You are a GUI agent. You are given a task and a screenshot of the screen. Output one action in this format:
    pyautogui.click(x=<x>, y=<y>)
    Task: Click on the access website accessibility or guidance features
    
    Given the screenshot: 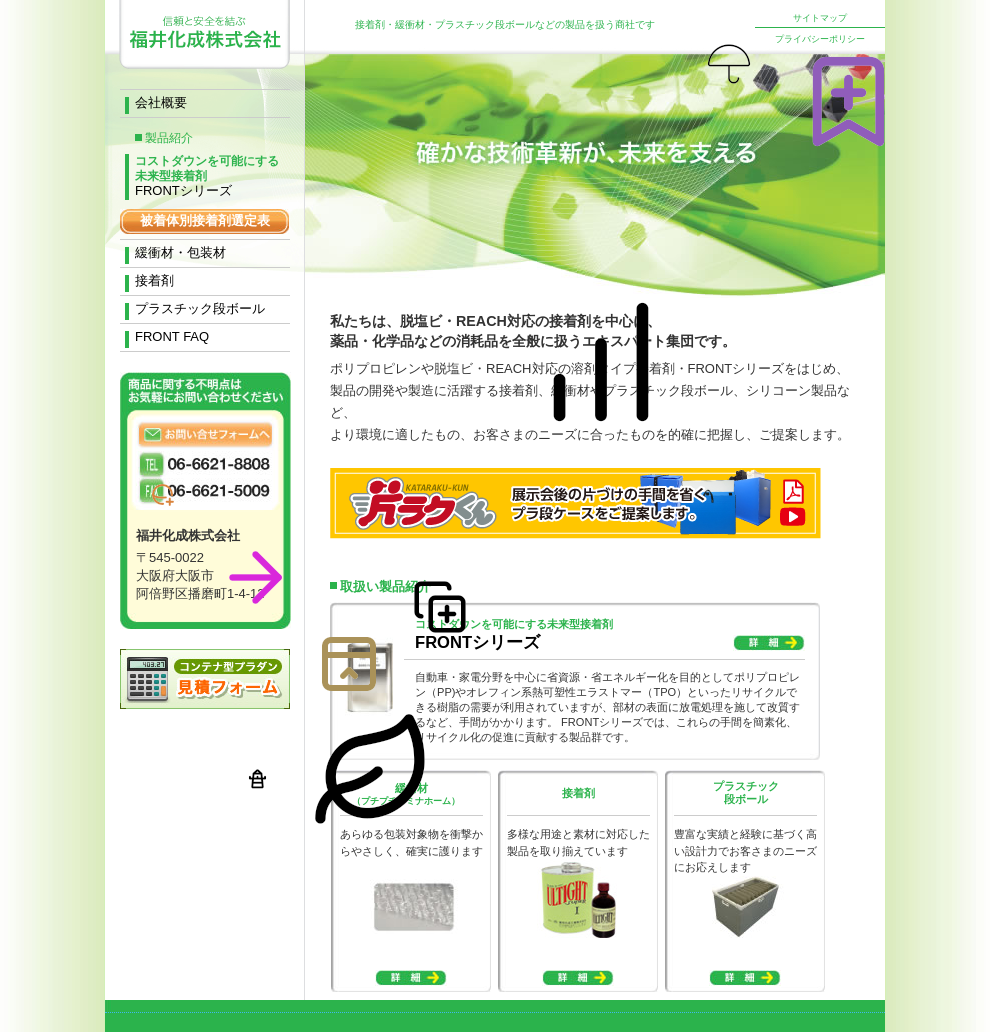 What is the action you would take?
    pyautogui.click(x=257, y=779)
    